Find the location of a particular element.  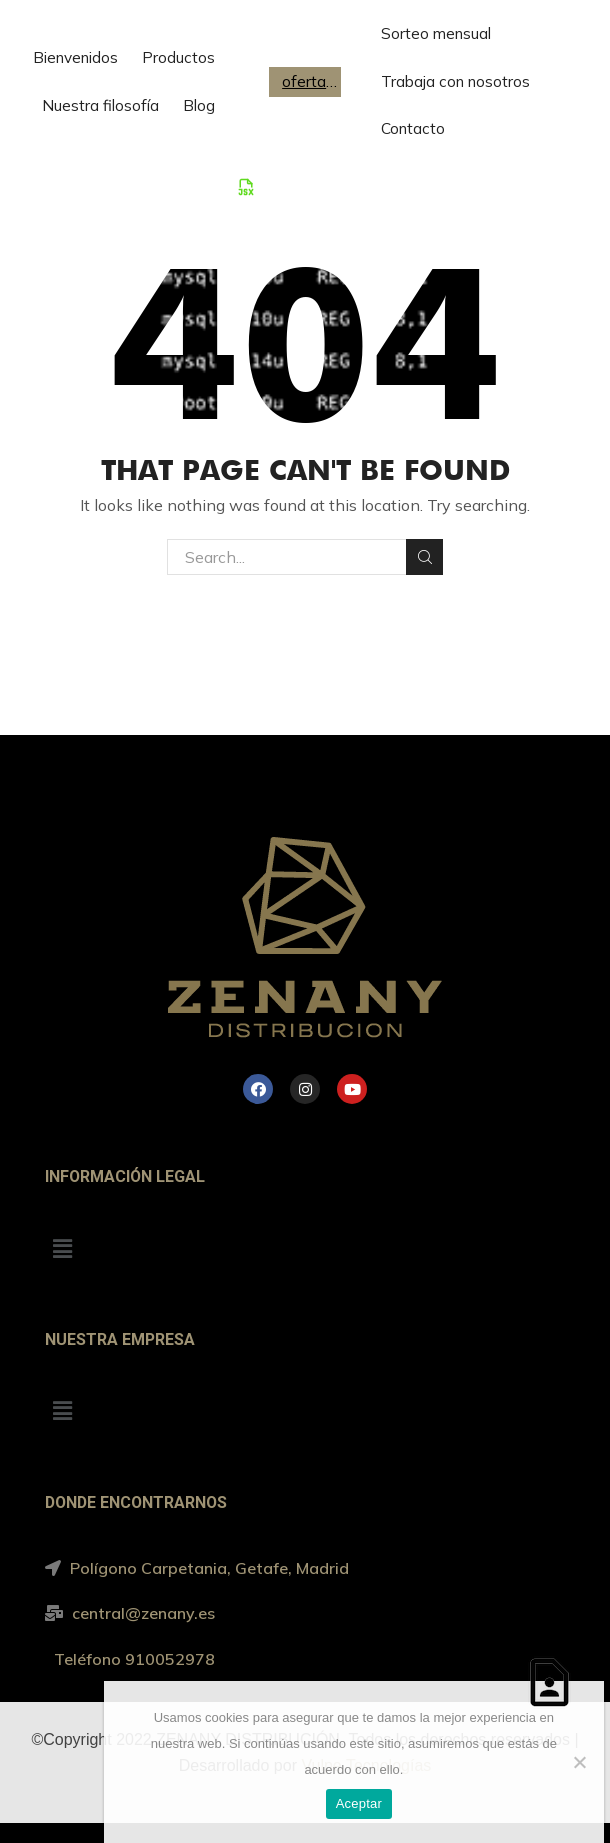

indicates a JSX file type is located at coordinates (246, 187).